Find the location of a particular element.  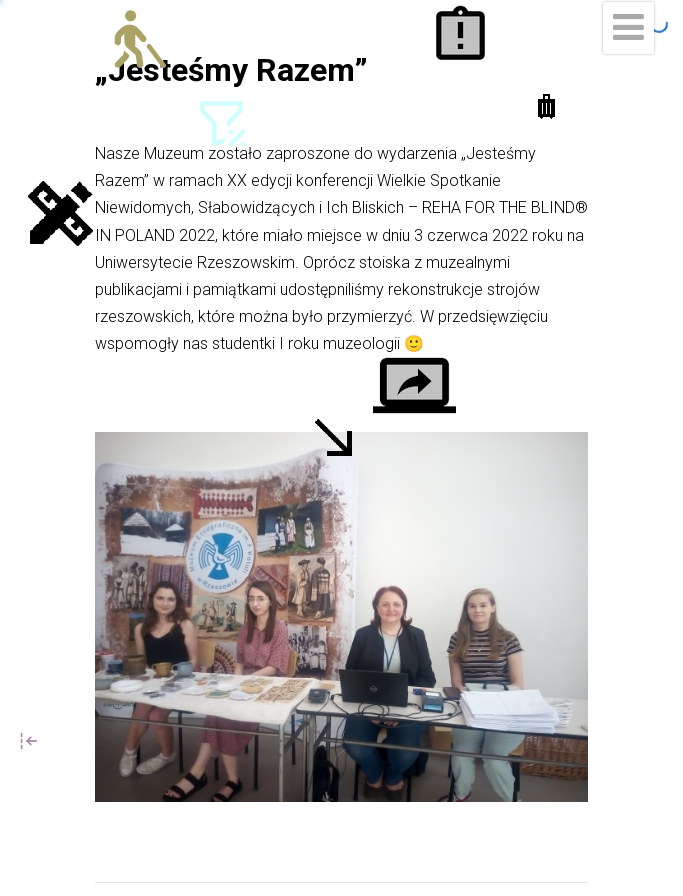

indicates an overdue or late assignment is located at coordinates (460, 35).